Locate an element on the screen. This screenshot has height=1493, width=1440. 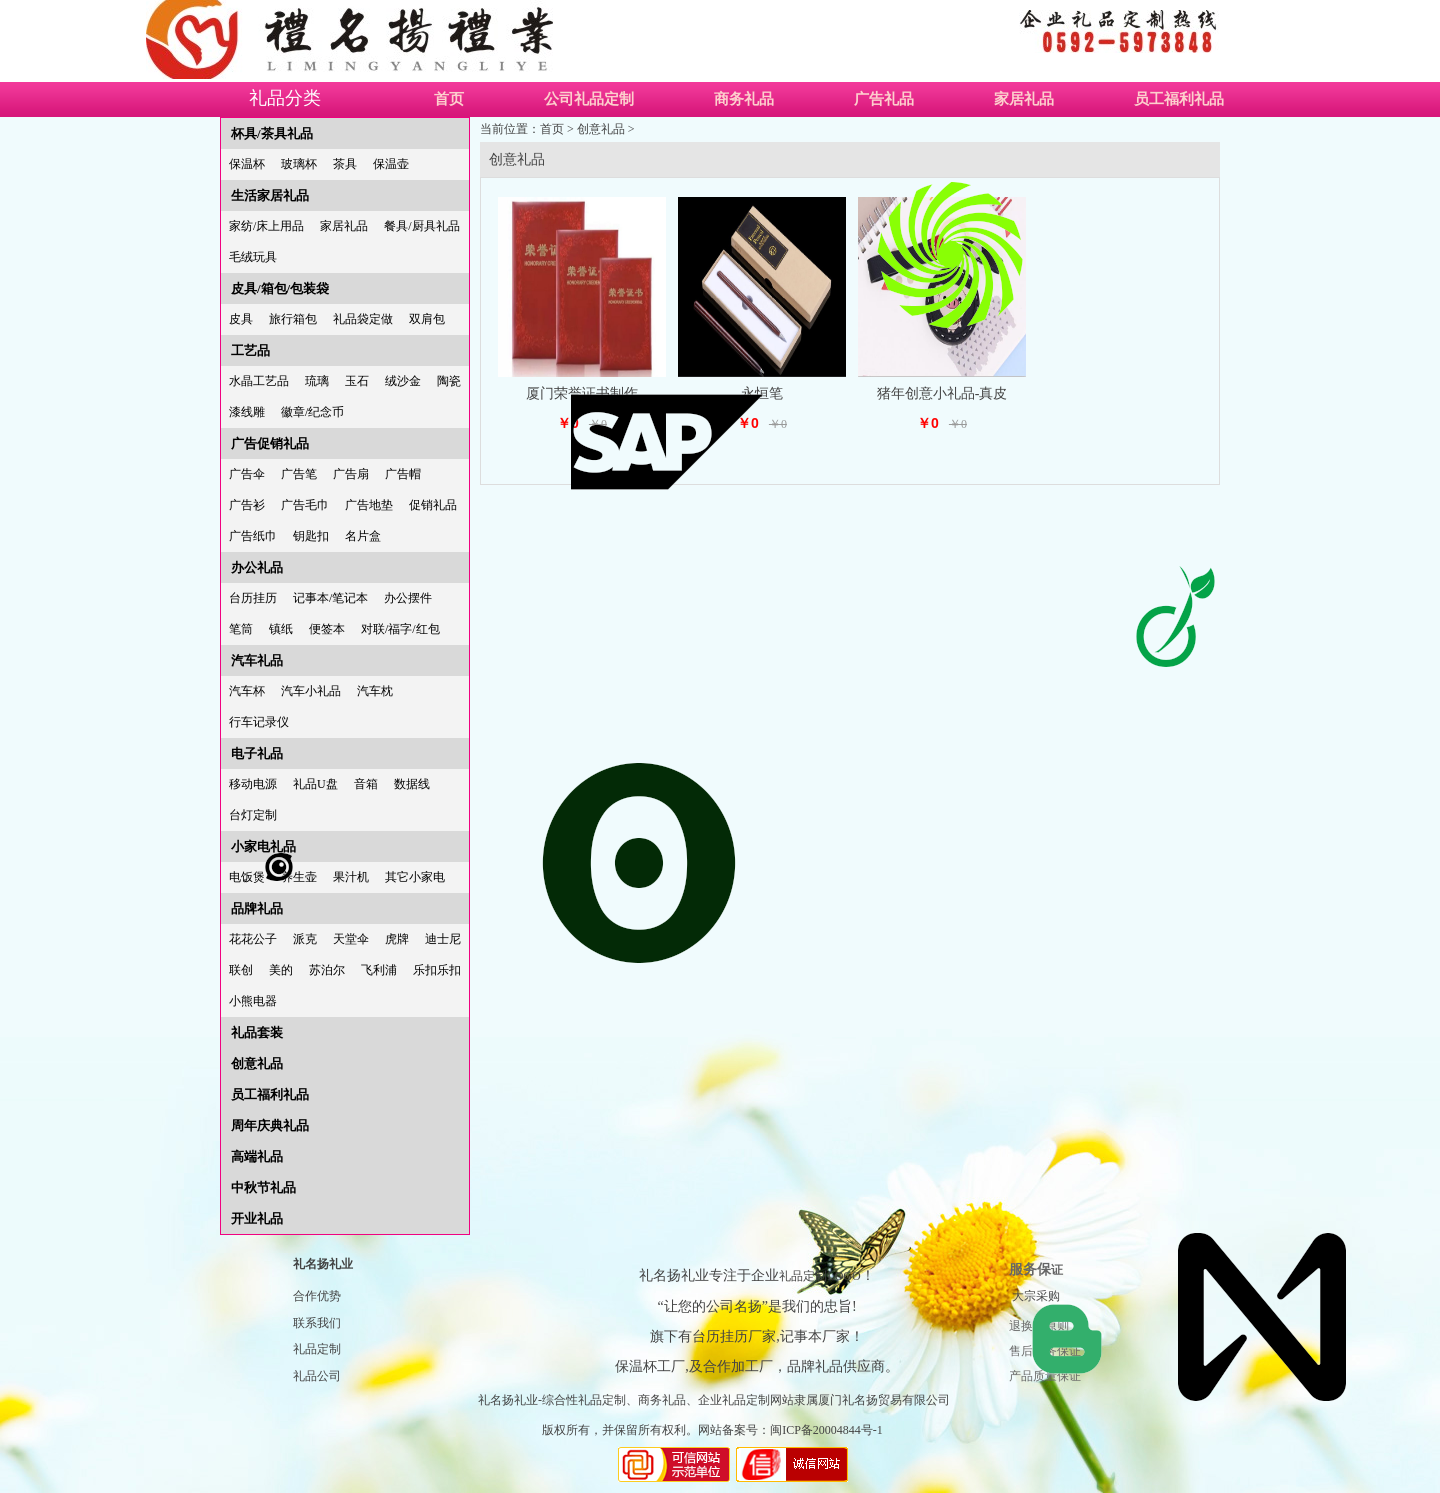
visit or connect to Viadeo professional network is located at coordinates (1175, 616).